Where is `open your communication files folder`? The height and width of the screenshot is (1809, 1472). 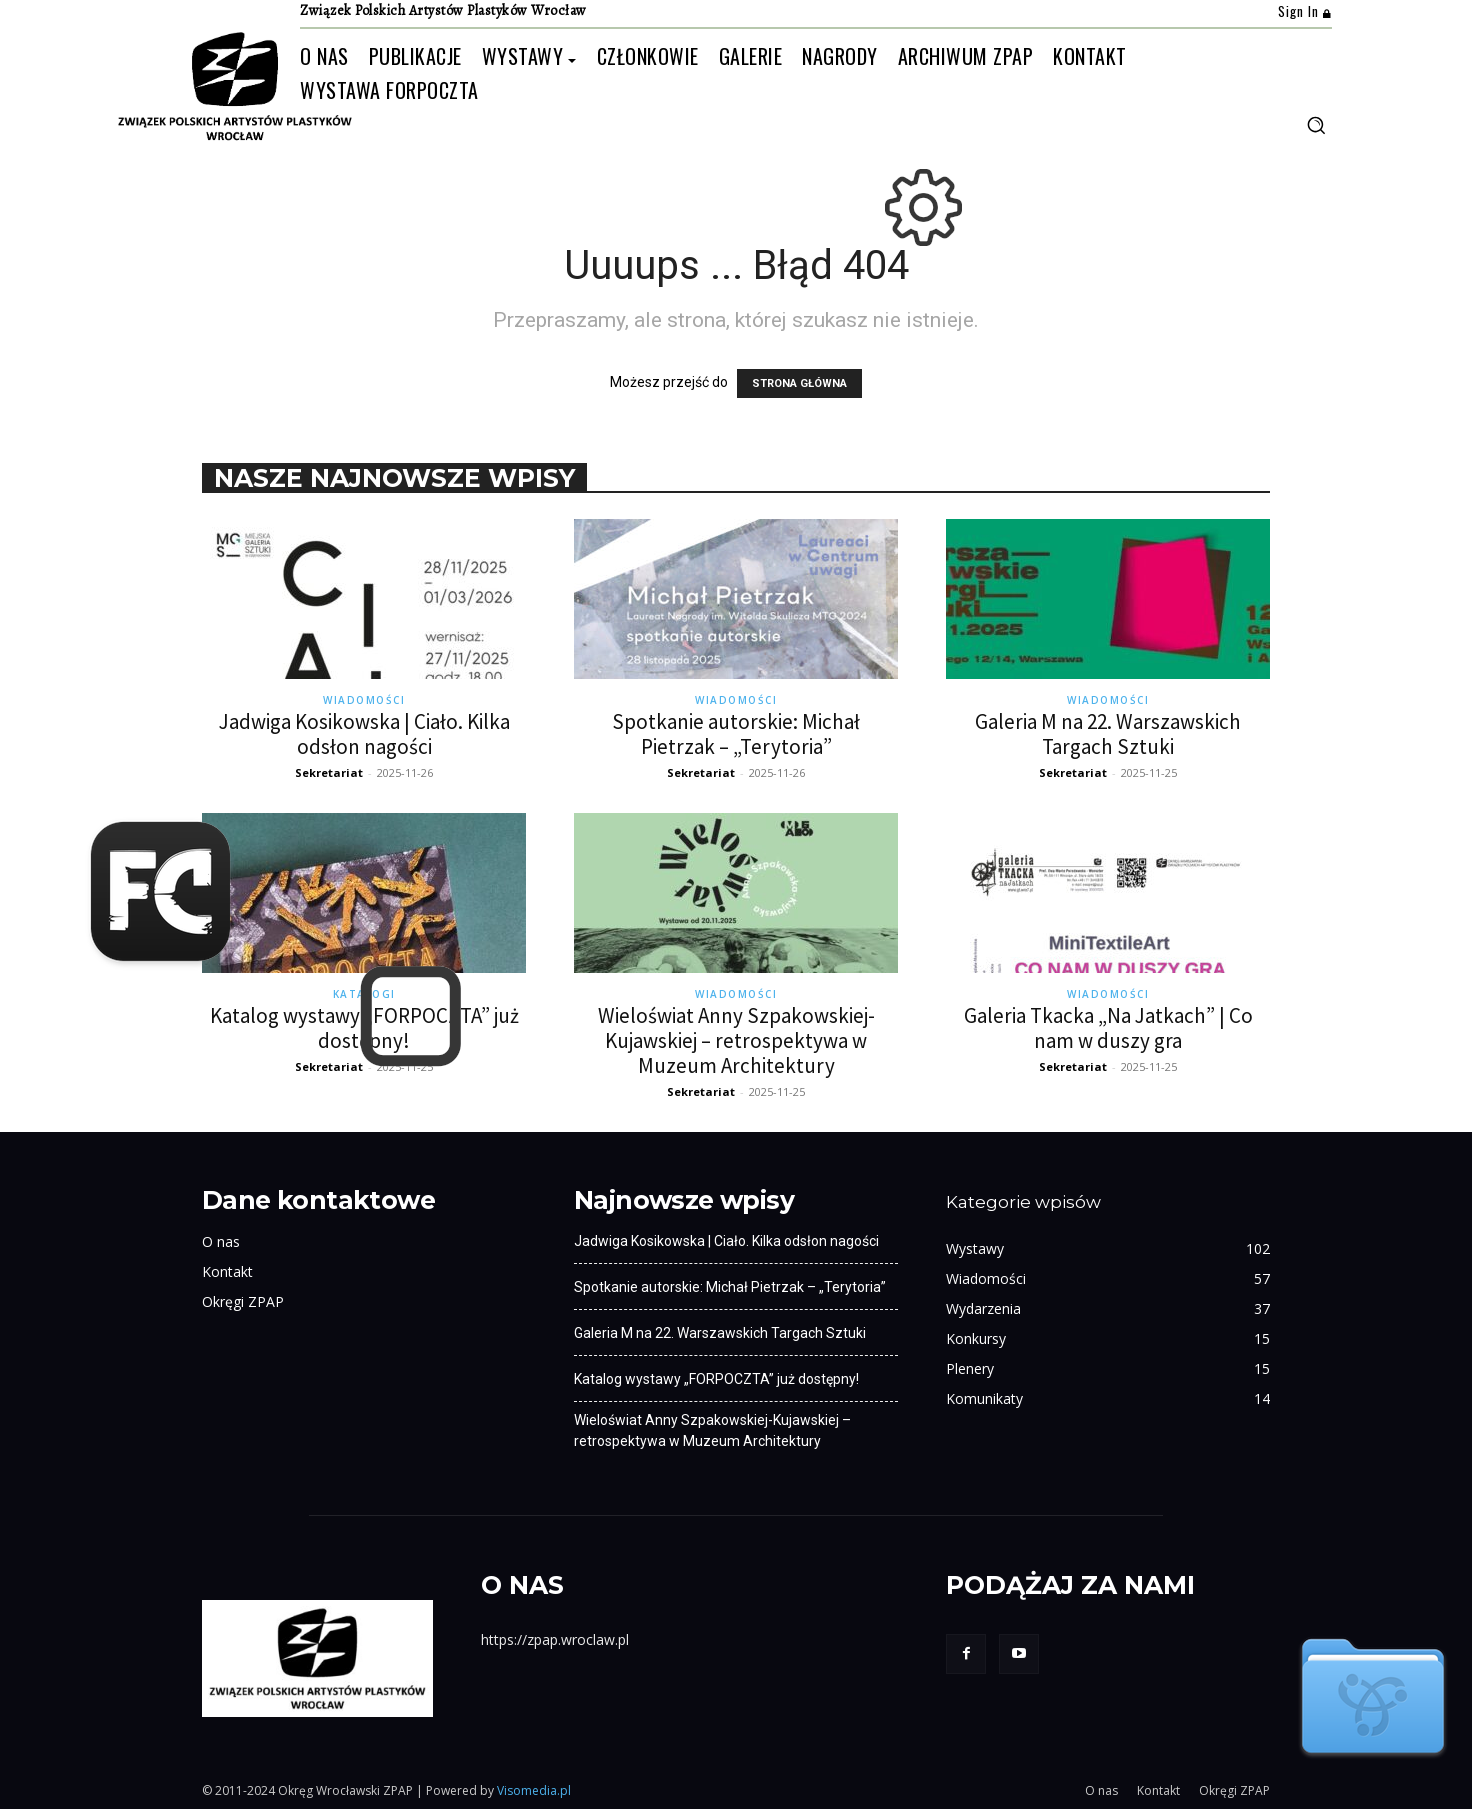 open your communication files folder is located at coordinates (1373, 1696).